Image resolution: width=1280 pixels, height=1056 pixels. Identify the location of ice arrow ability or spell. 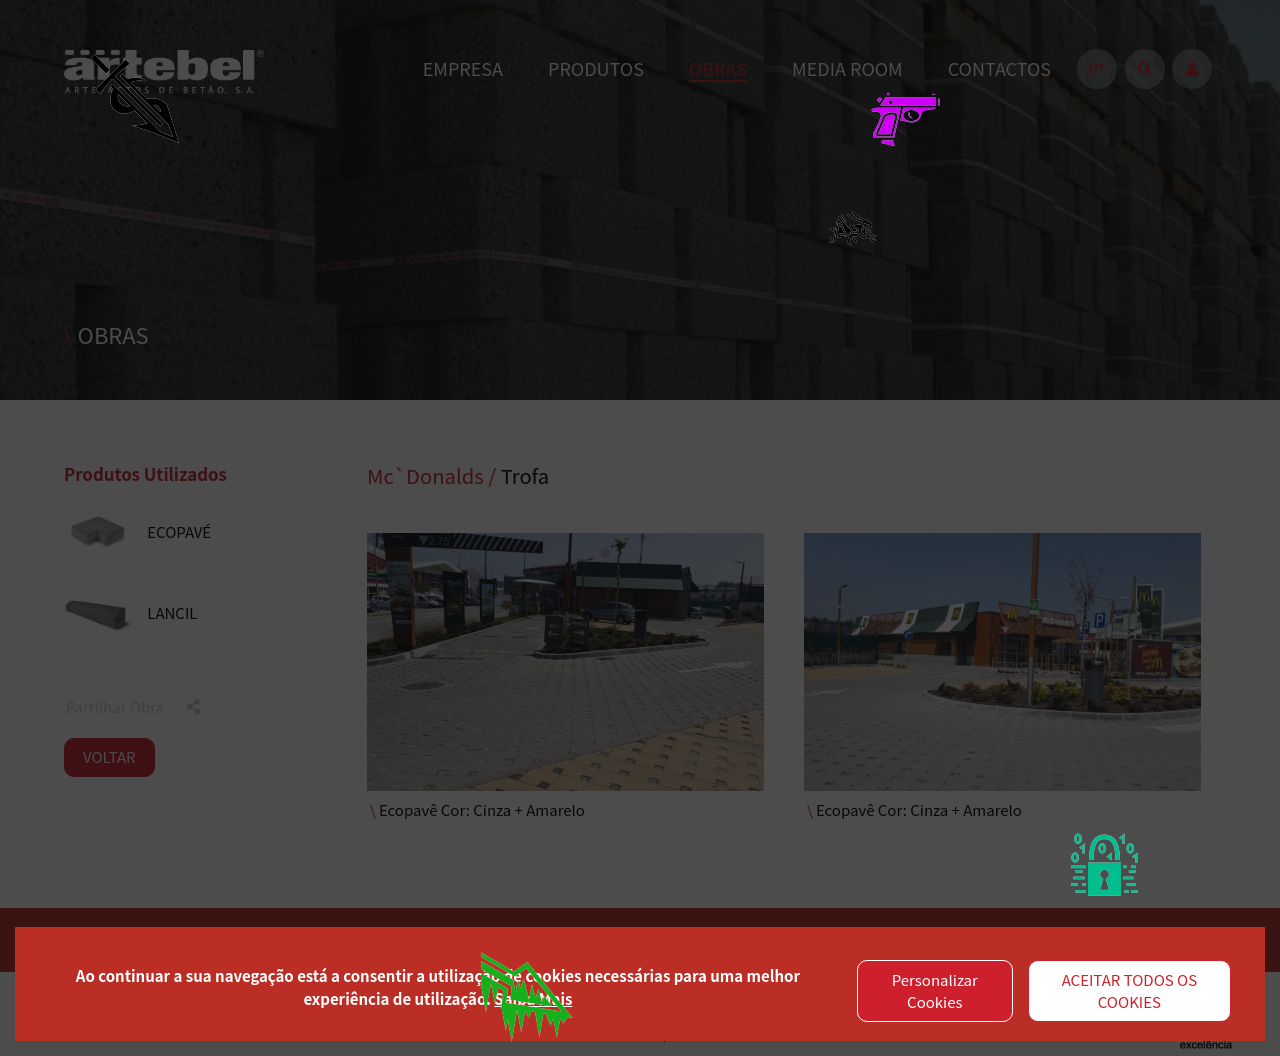
(527, 996).